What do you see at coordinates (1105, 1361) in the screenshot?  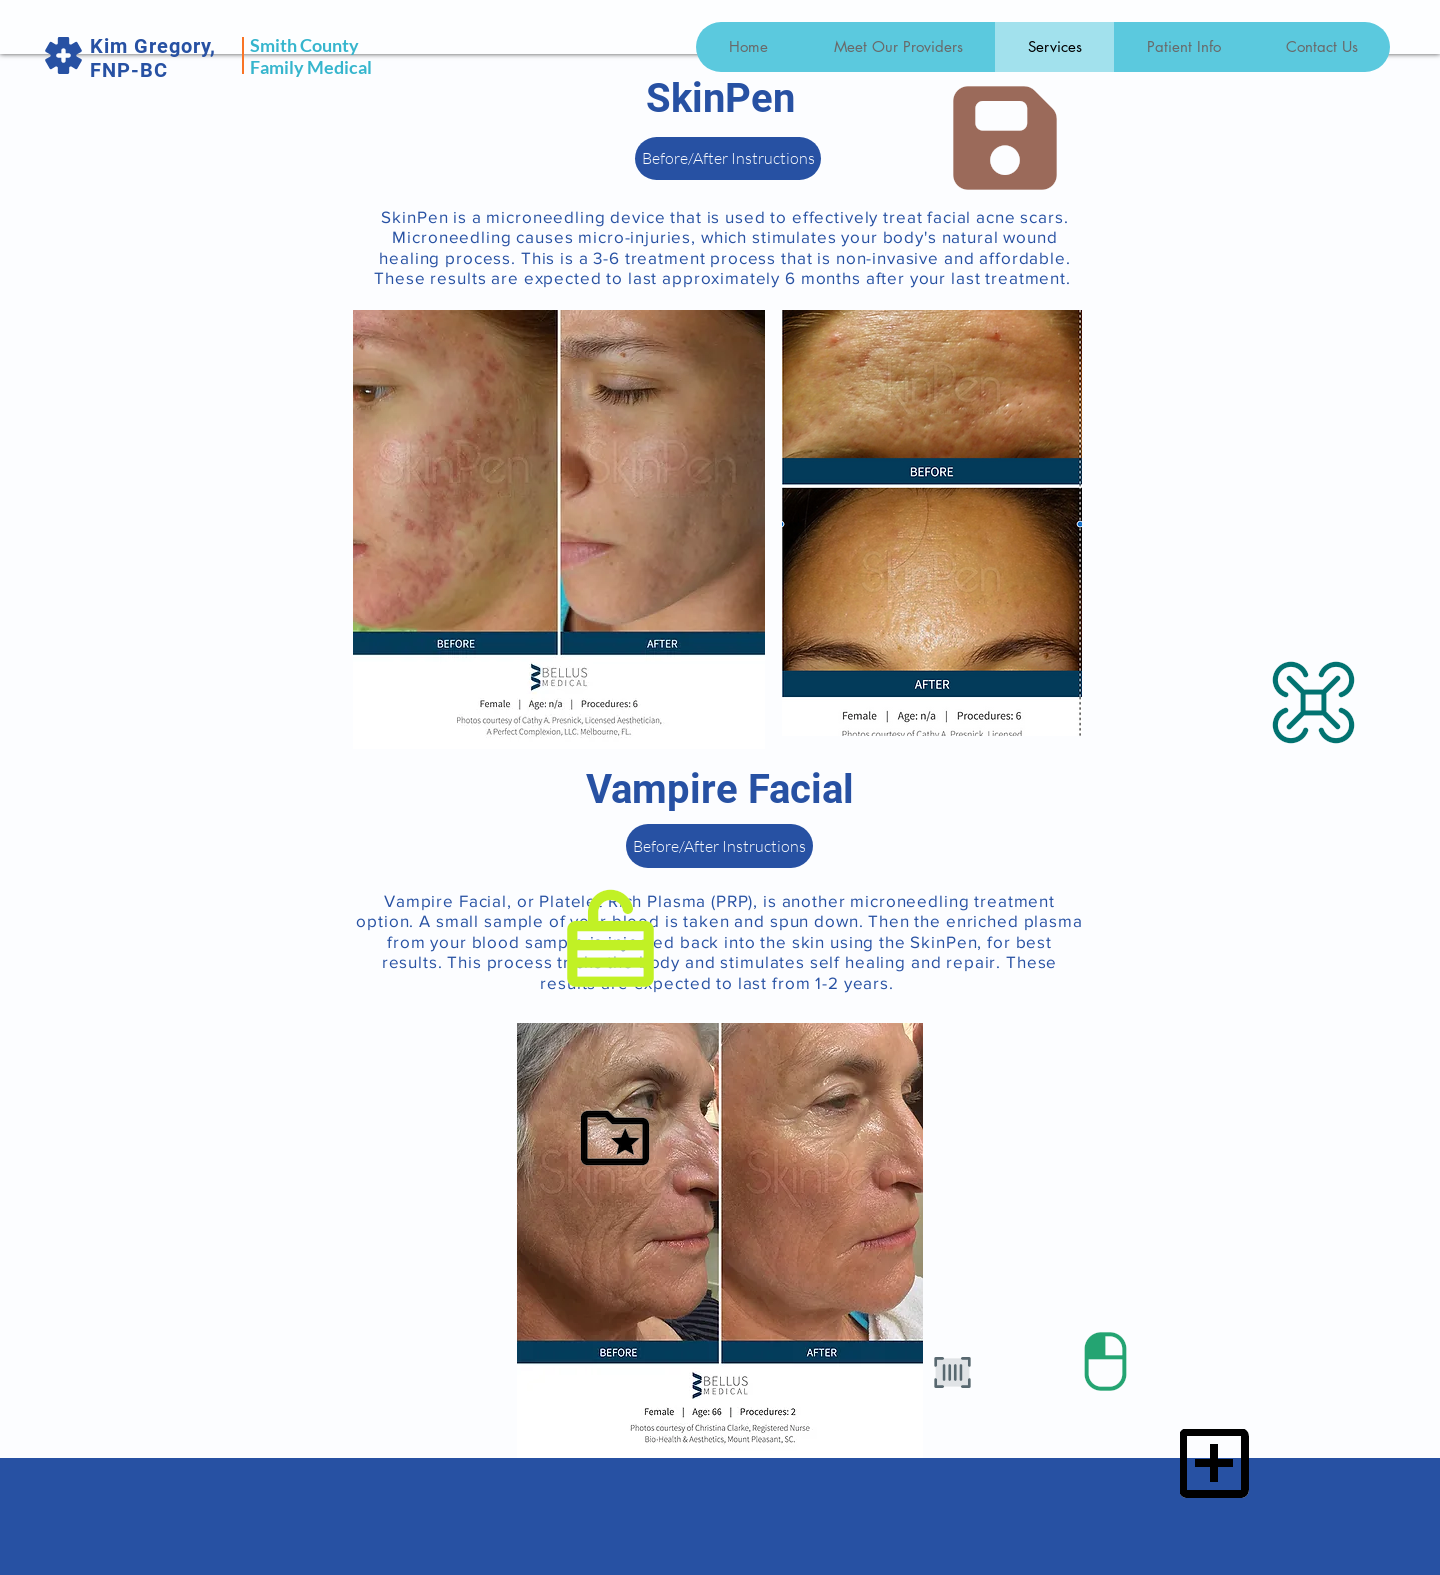 I see `left mouse button click action` at bounding box center [1105, 1361].